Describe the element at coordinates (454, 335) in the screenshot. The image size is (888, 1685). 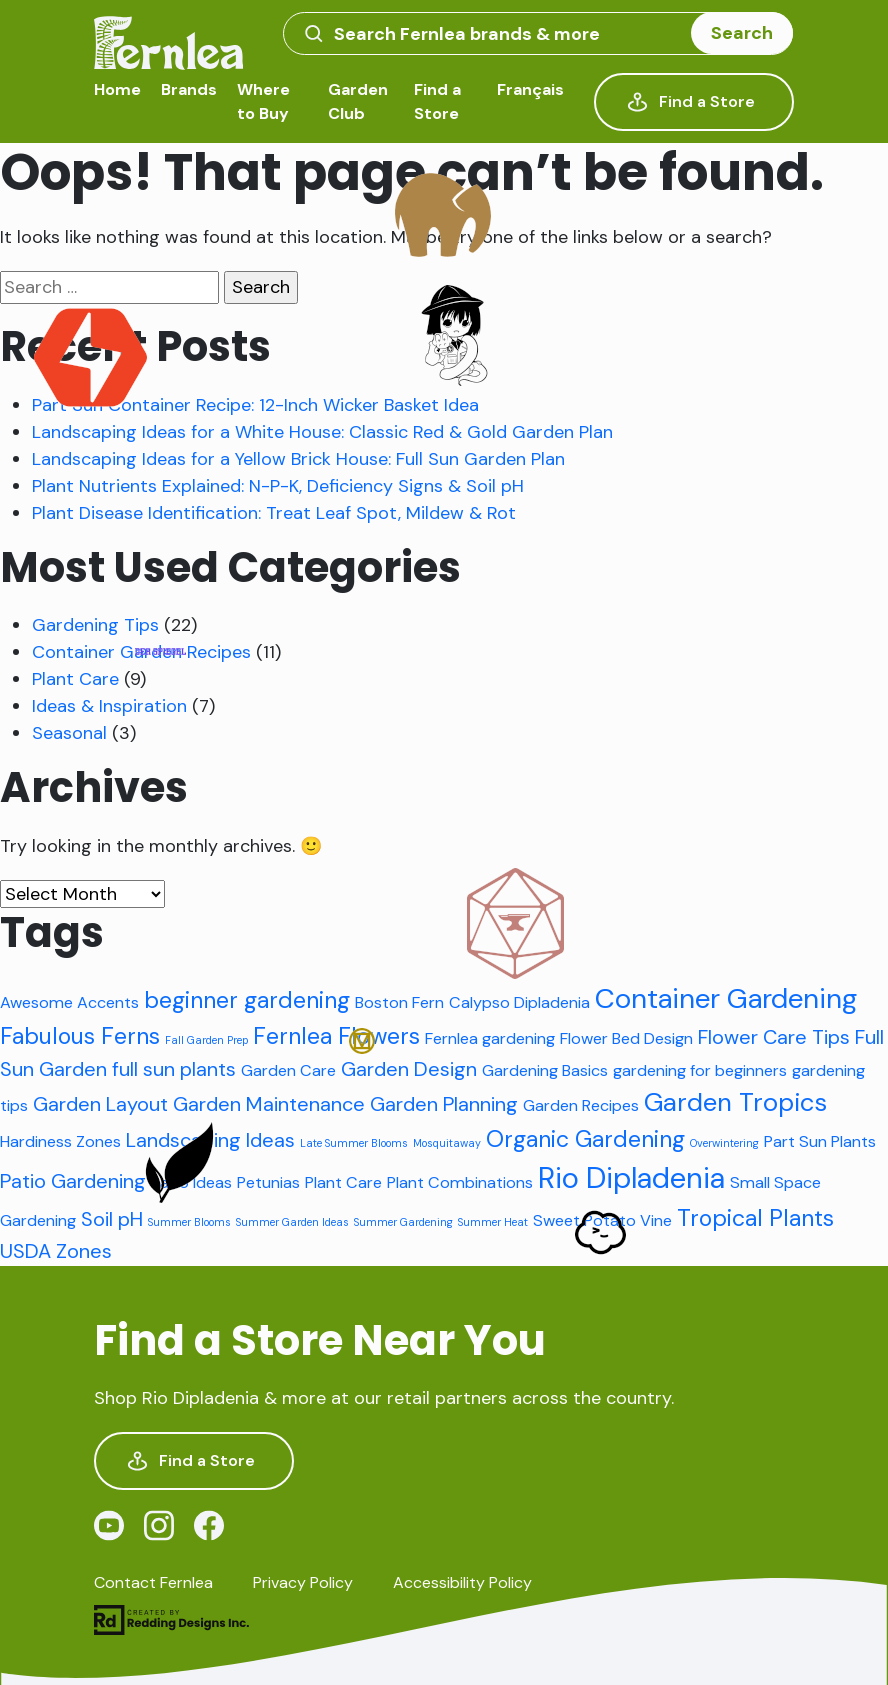
I see `launch ren'py visual novel engine` at that location.